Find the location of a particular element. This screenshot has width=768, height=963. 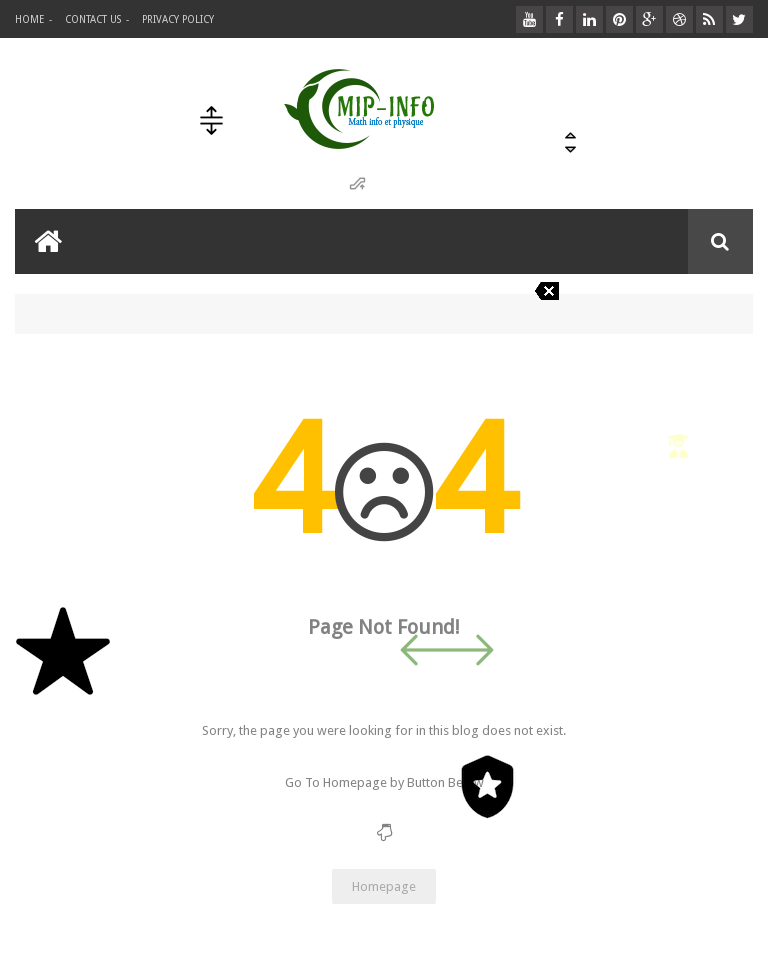

split content vertically is located at coordinates (211, 120).